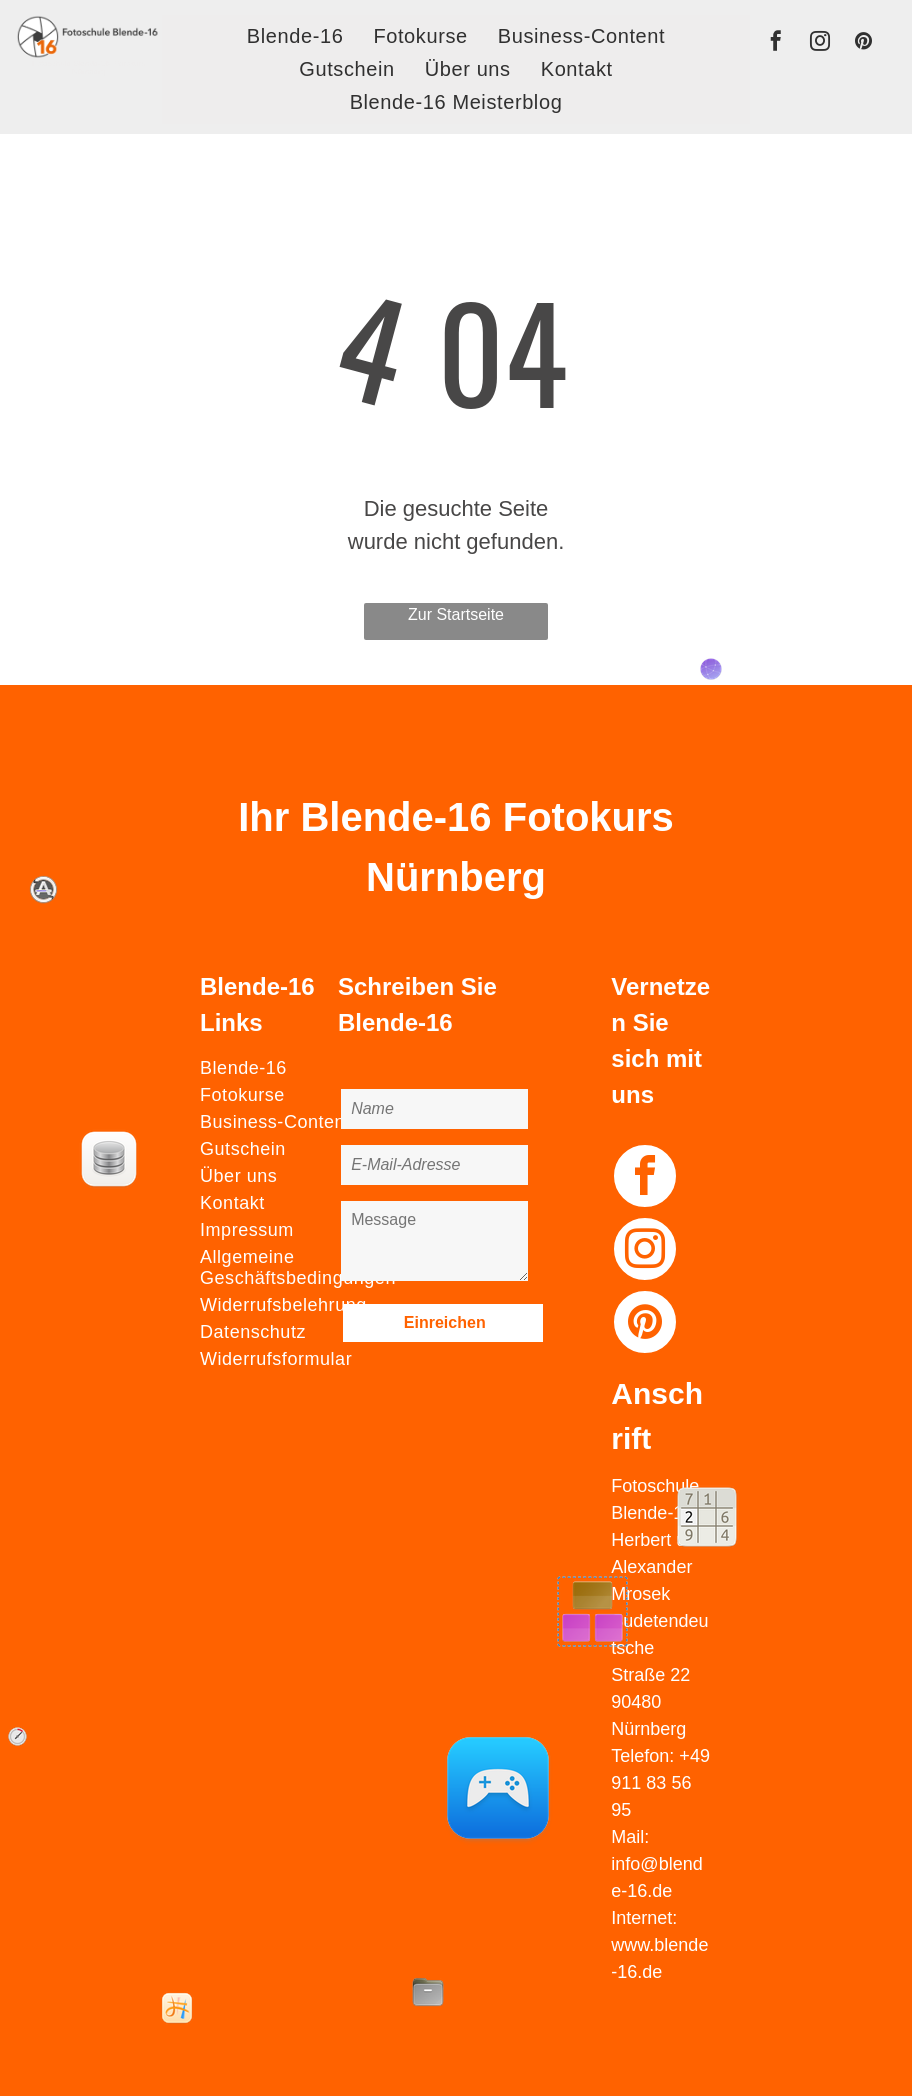 The width and height of the screenshot is (912, 2096). What do you see at coordinates (17, 1736) in the screenshot?
I see `open sysprof system profiler` at bounding box center [17, 1736].